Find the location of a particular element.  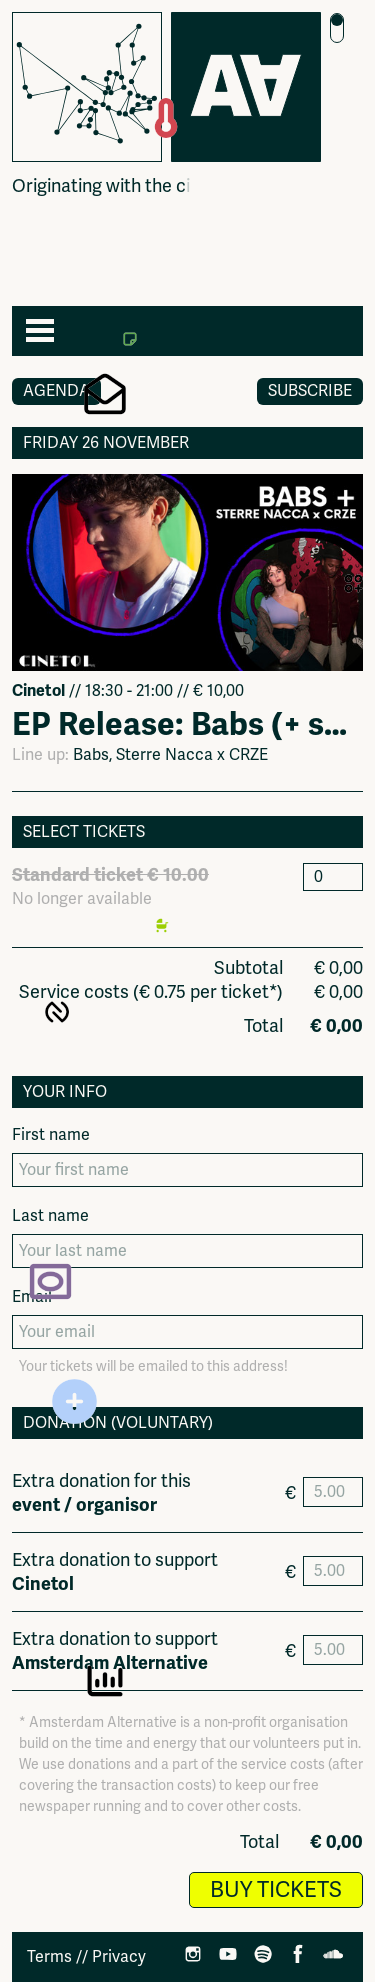

tap to enable NFC connectivity is located at coordinates (57, 1012).